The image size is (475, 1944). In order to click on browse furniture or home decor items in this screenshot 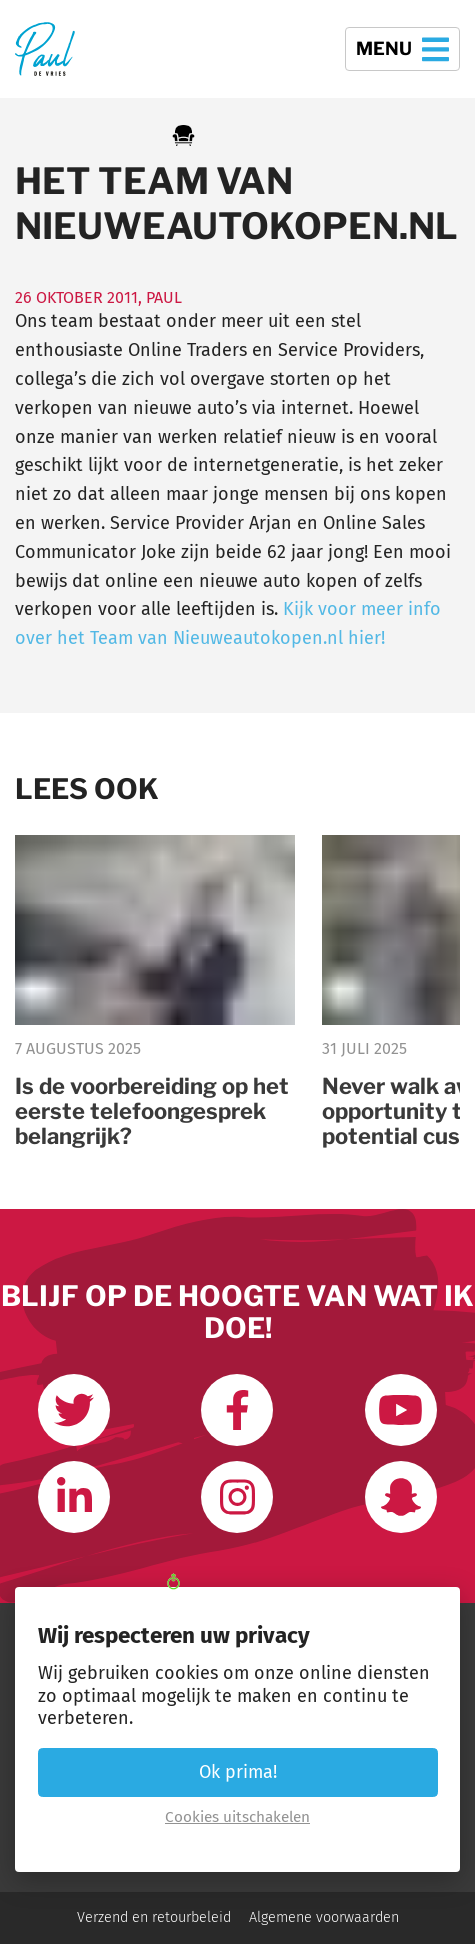, I will do `click(183, 135)`.